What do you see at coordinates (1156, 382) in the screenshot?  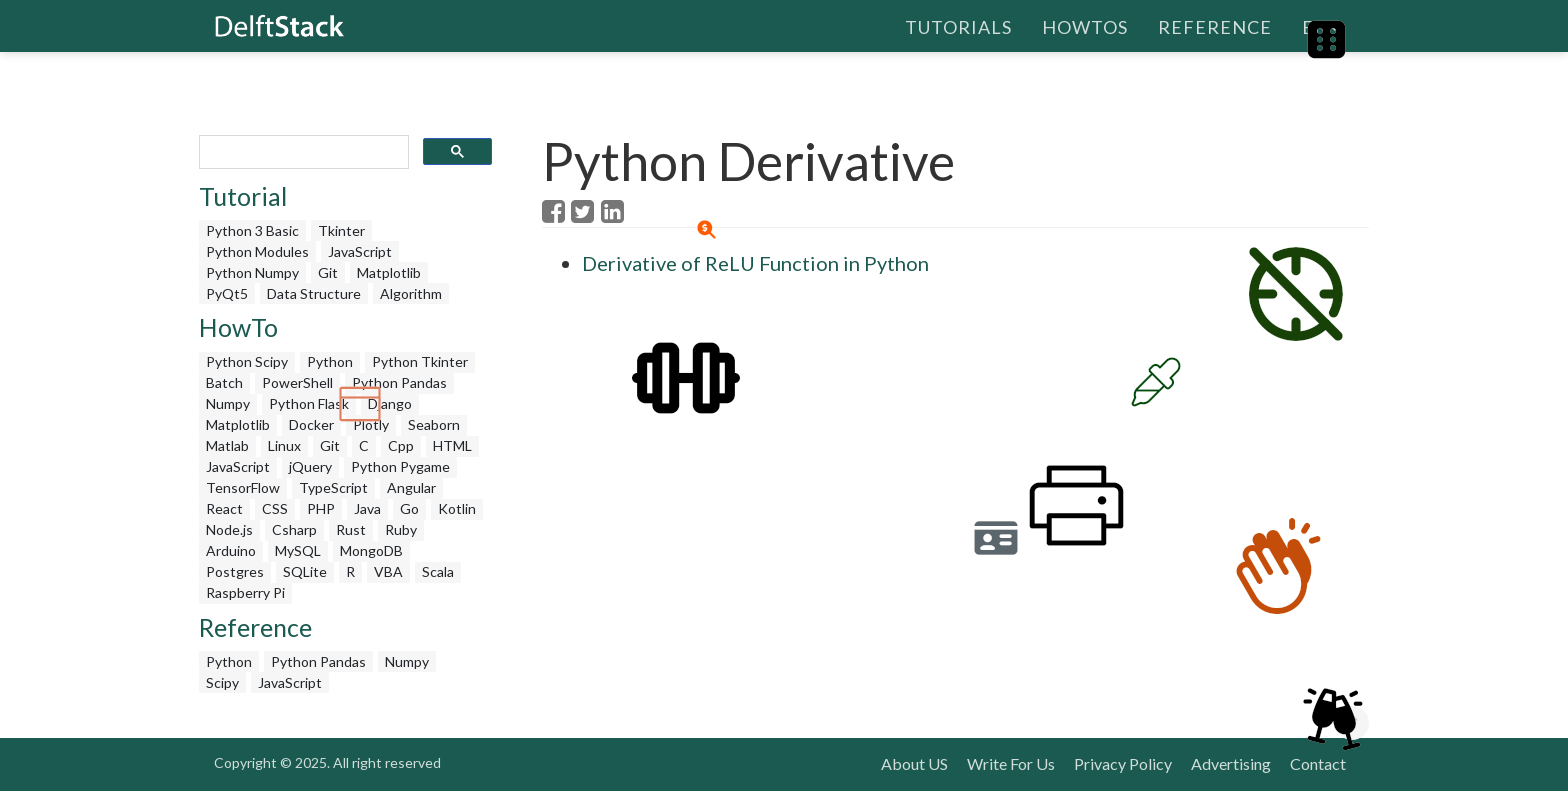 I see `sample a color from the canvas` at bounding box center [1156, 382].